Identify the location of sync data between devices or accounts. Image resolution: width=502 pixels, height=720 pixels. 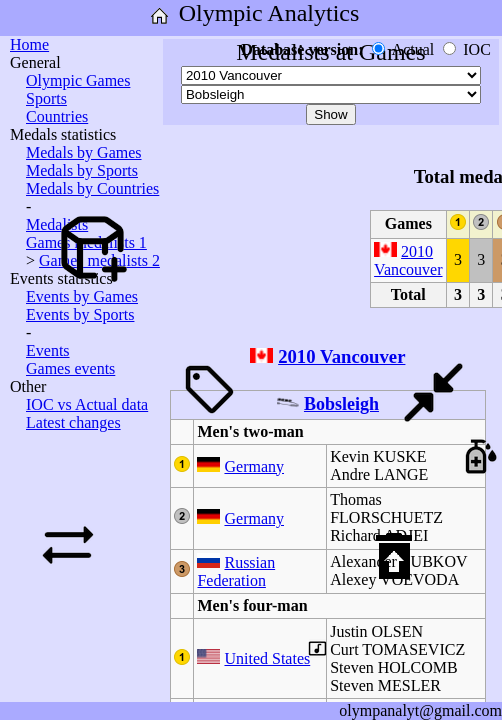
(68, 545).